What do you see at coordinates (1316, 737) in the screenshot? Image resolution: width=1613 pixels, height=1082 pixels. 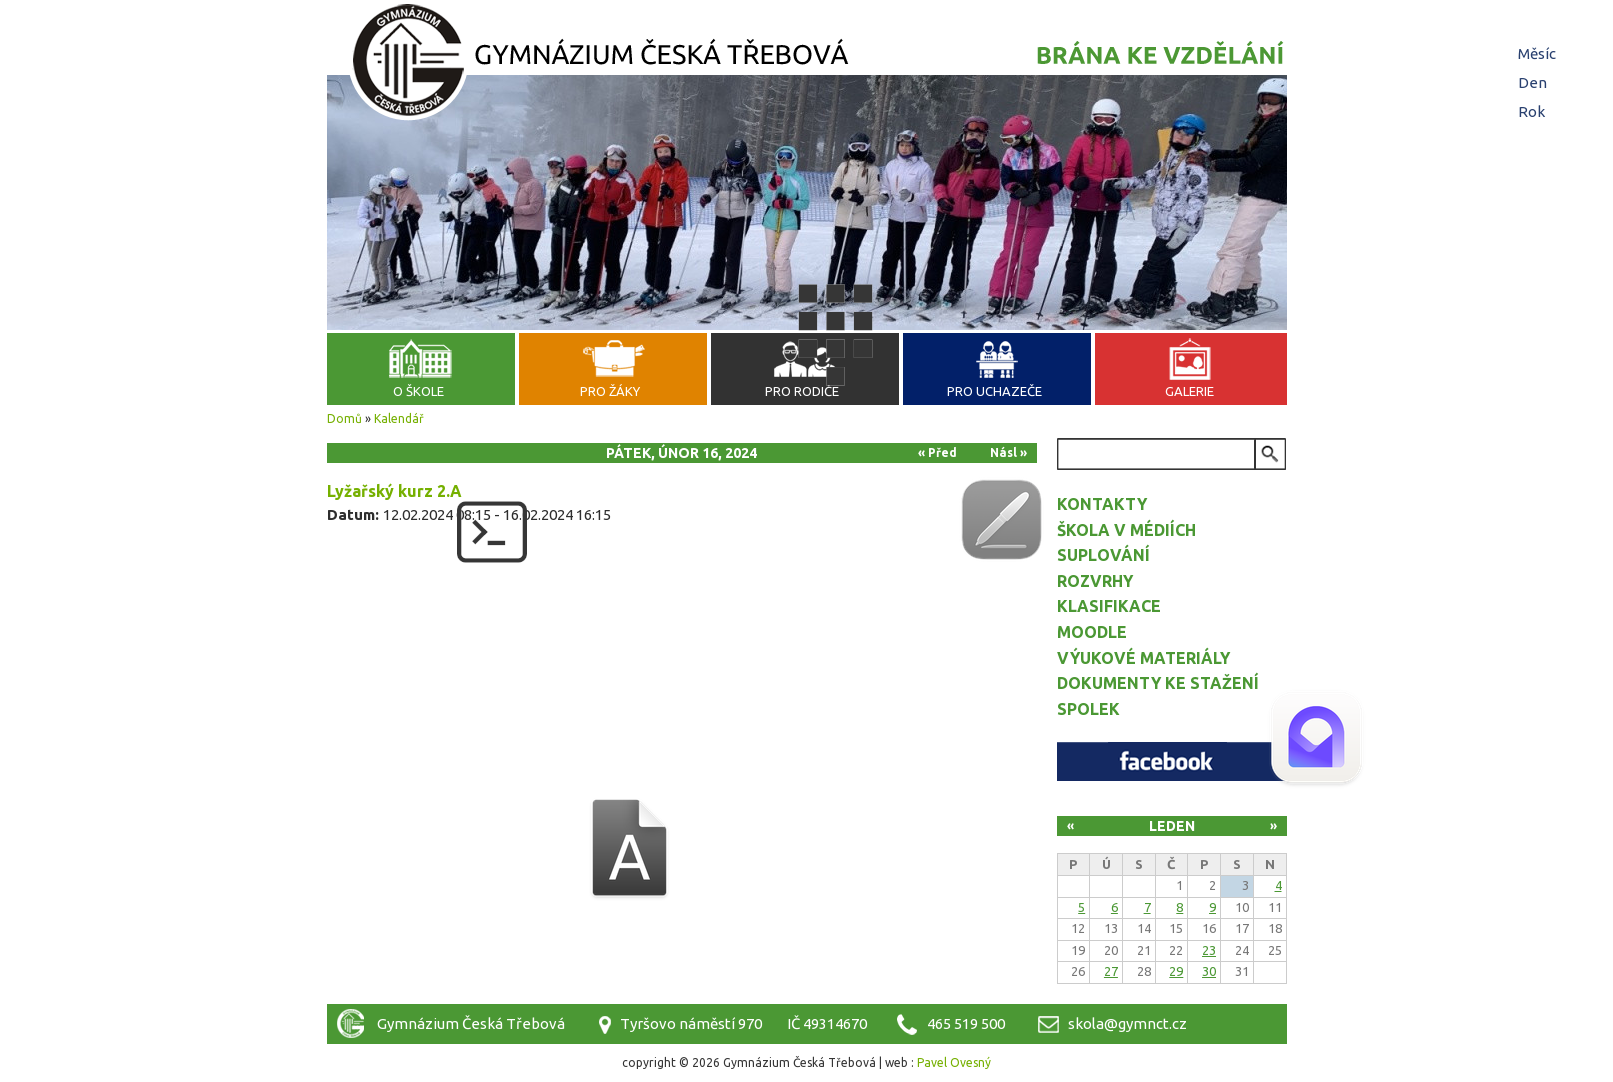 I see `open Proton Mail Bridge app` at bounding box center [1316, 737].